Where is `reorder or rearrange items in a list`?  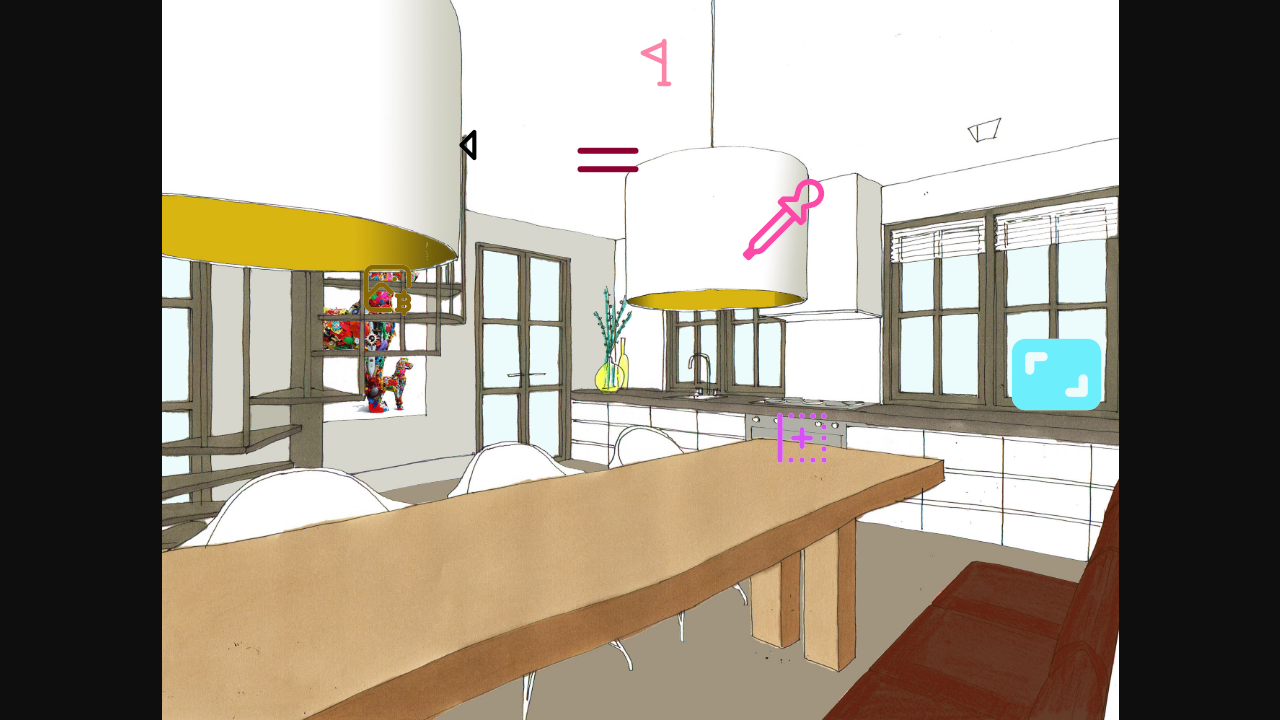
reorder or rearrange items in a list is located at coordinates (608, 160).